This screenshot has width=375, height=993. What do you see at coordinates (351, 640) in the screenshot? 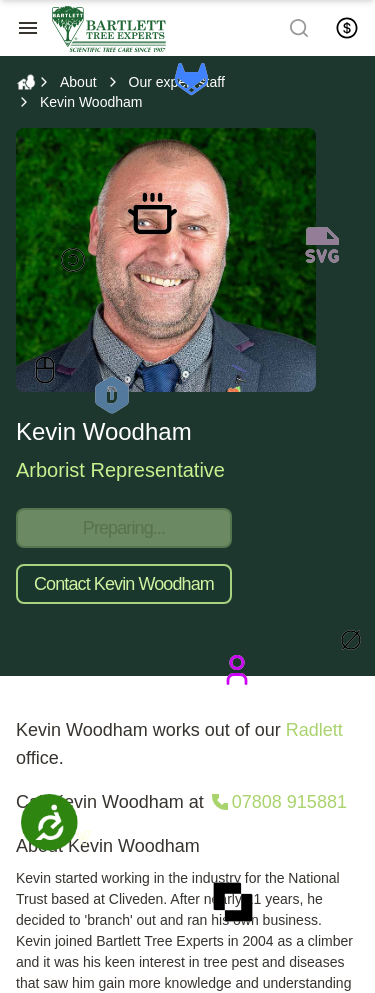
I see `indicates an empty or null state` at bounding box center [351, 640].